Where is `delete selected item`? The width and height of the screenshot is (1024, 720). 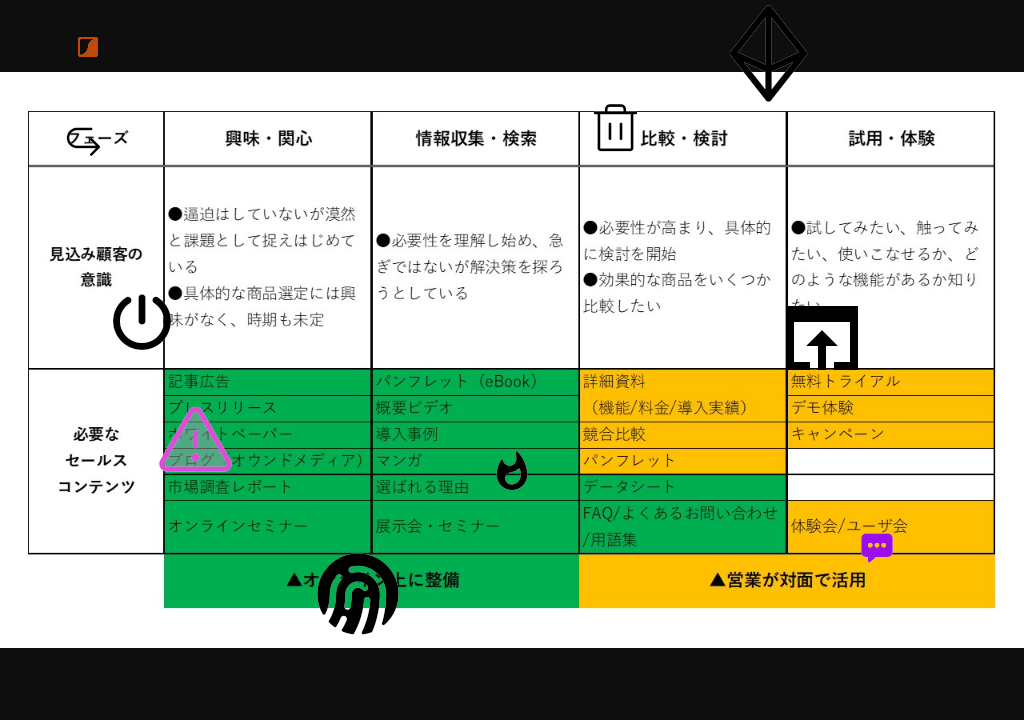
delete selected item is located at coordinates (615, 129).